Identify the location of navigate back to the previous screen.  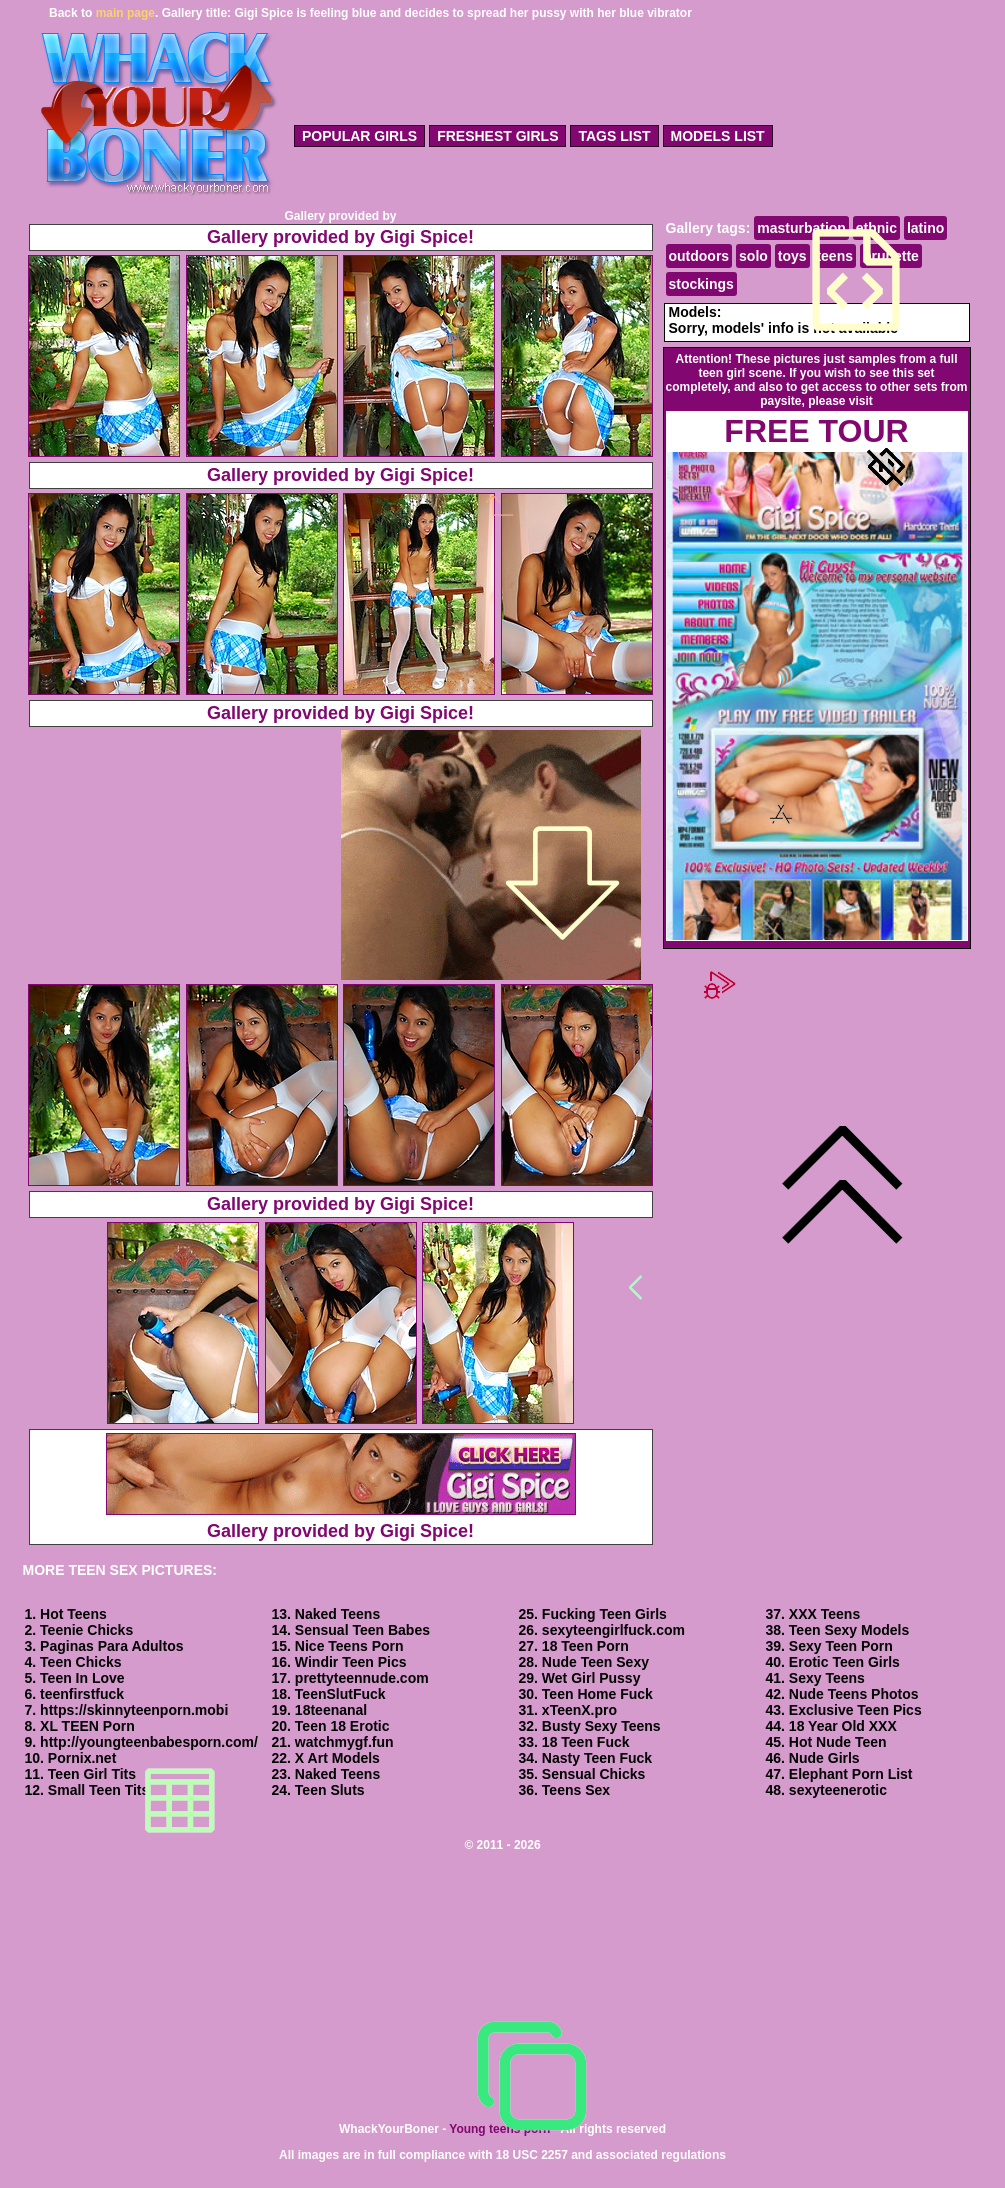
(636, 1287).